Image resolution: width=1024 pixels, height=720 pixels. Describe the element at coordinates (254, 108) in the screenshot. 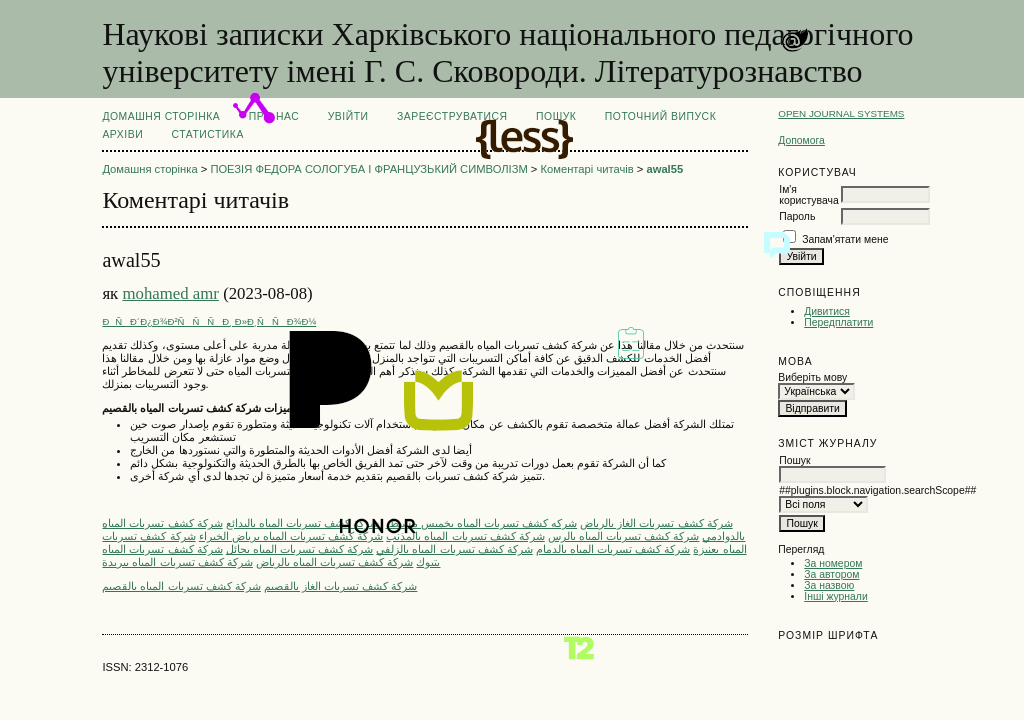

I see `alwaysdata hosting service logo` at that location.